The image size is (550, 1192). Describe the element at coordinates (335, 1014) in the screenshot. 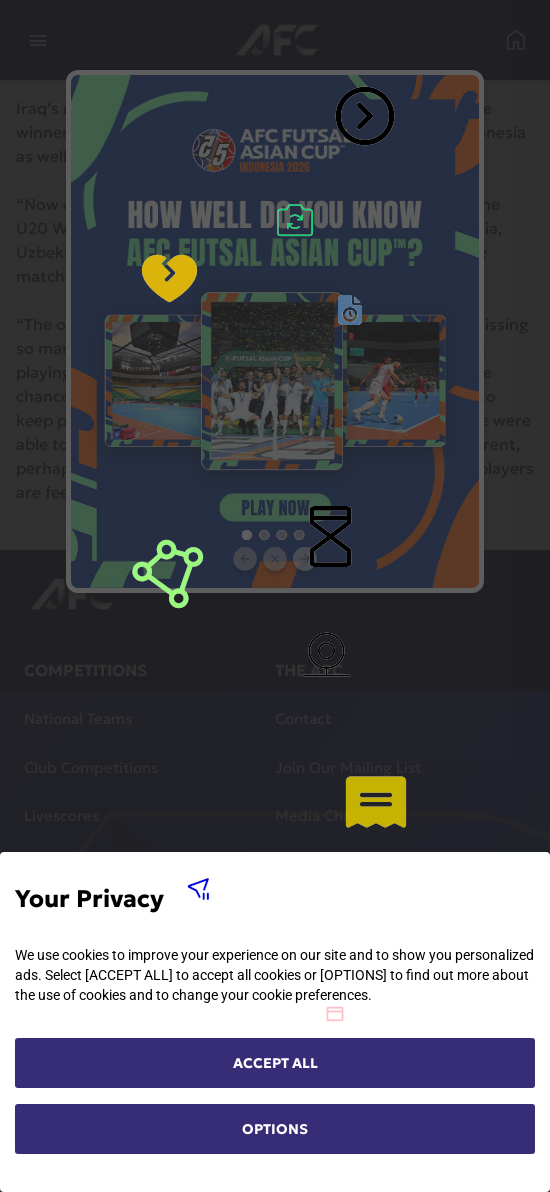

I see `open web browser` at that location.